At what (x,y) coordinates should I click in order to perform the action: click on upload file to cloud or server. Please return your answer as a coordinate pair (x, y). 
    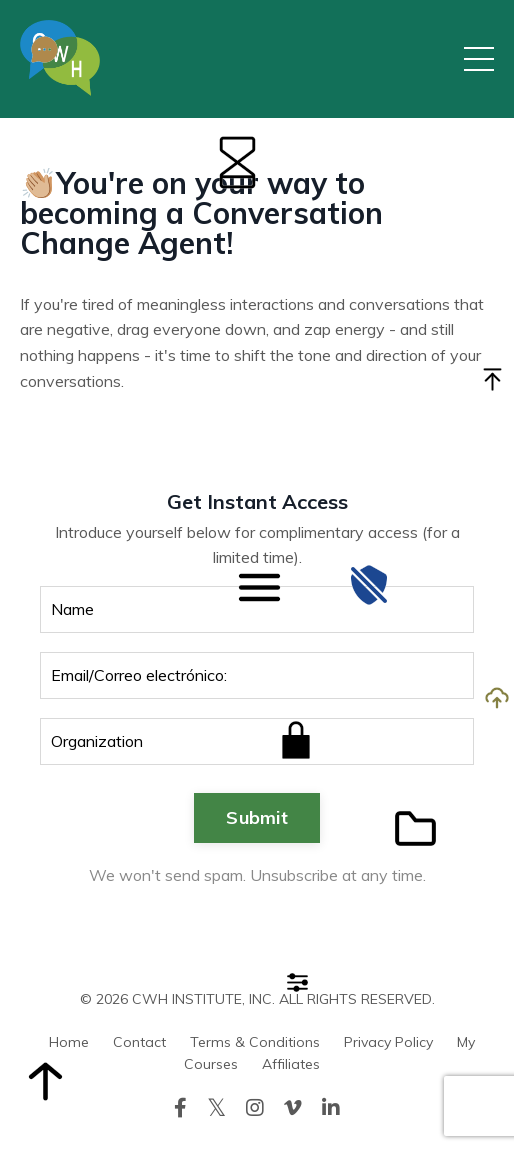
    Looking at the image, I should click on (492, 379).